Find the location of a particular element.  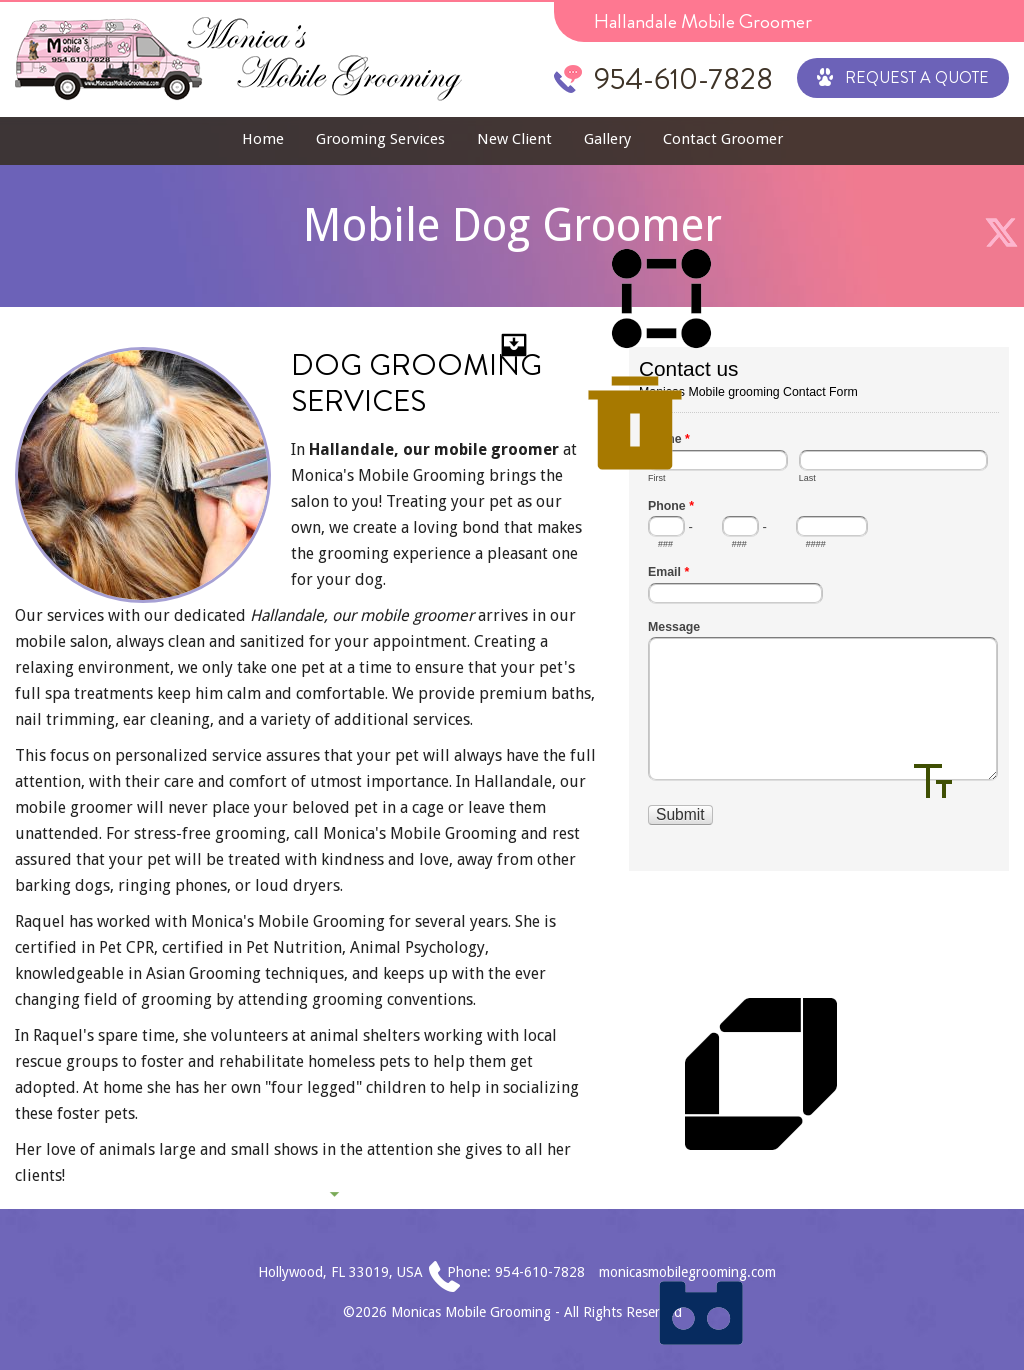

aqua security company logo is located at coordinates (761, 1074).